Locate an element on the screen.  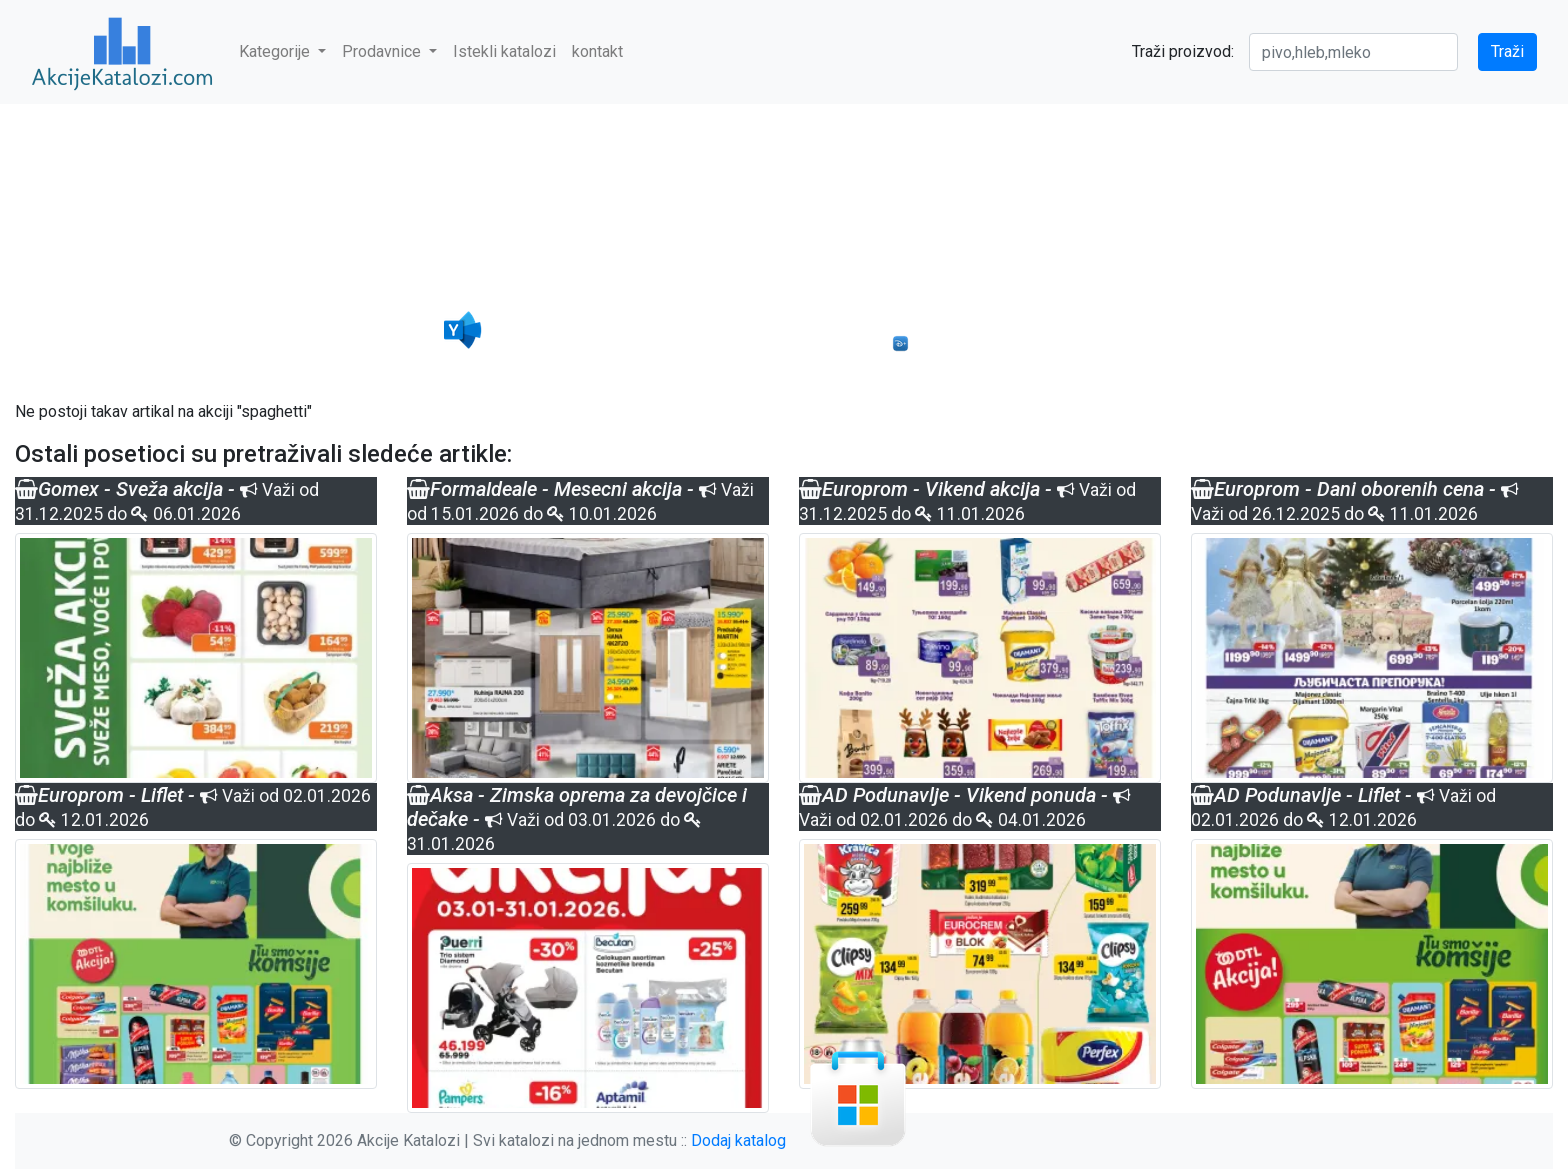
open yammer enterprise social network is located at coordinates (463, 330).